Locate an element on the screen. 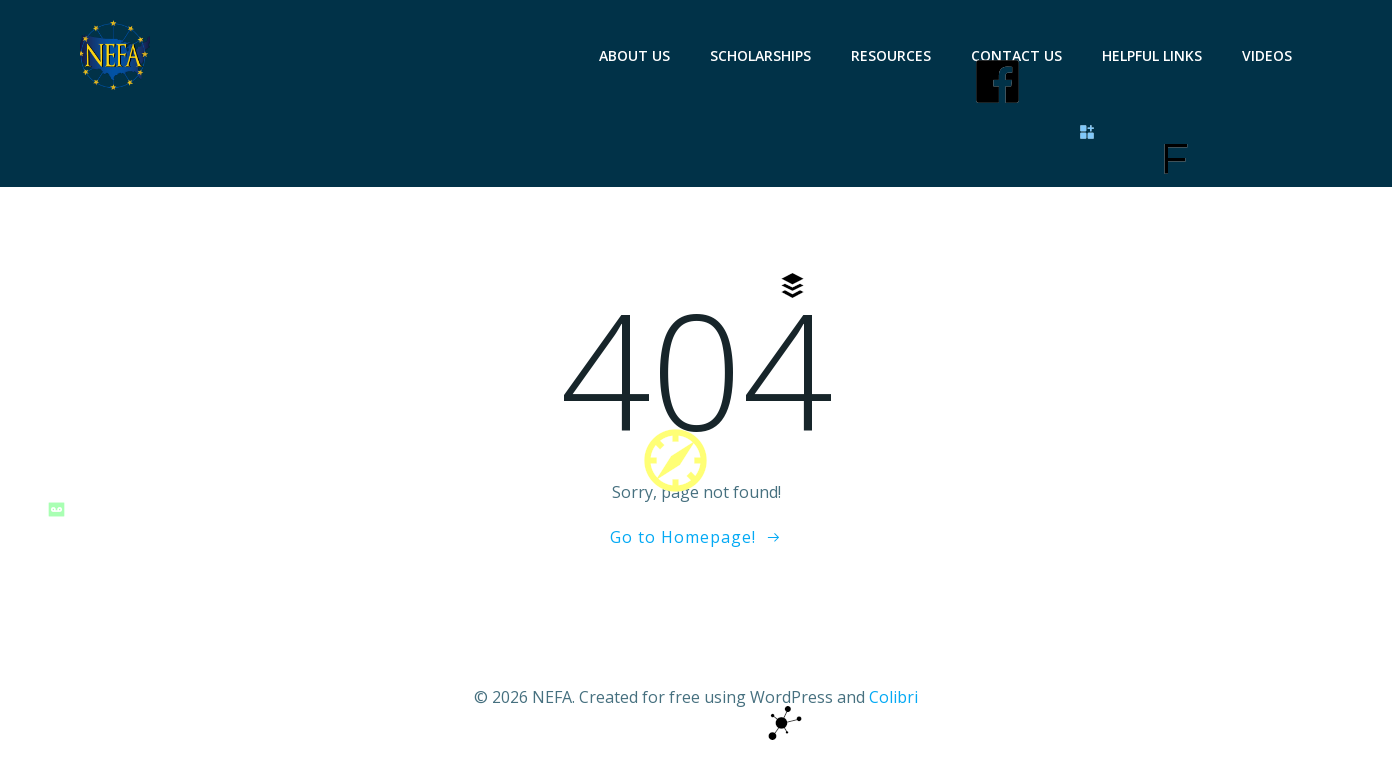  add a new function or module is located at coordinates (1087, 132).